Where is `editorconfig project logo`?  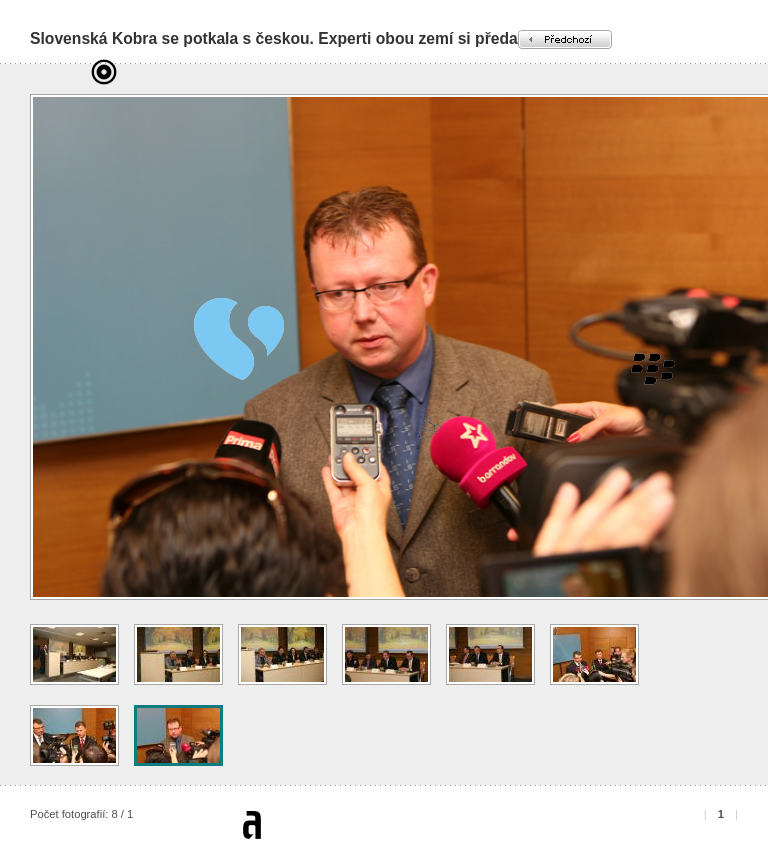
editorconfig project logo is located at coordinates (430, 428).